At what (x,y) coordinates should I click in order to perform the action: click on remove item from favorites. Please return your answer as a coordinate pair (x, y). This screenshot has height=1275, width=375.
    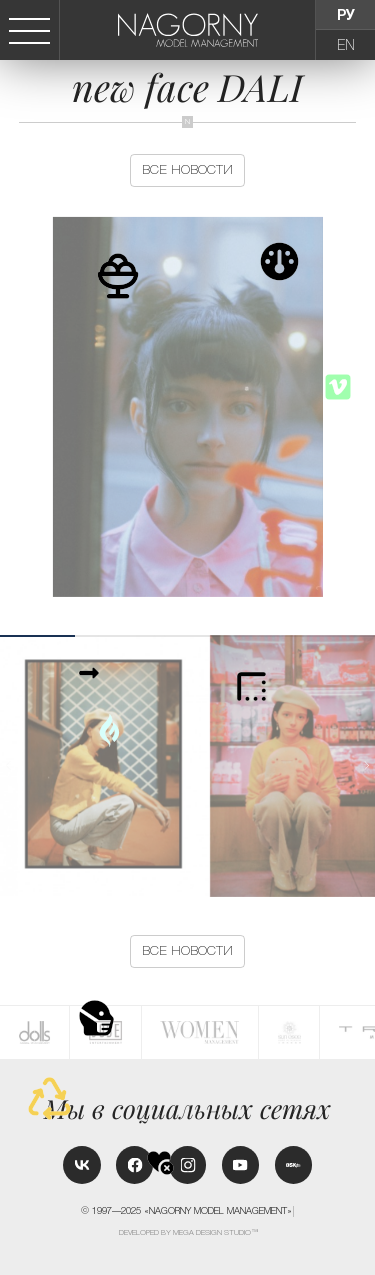
    Looking at the image, I should click on (160, 1161).